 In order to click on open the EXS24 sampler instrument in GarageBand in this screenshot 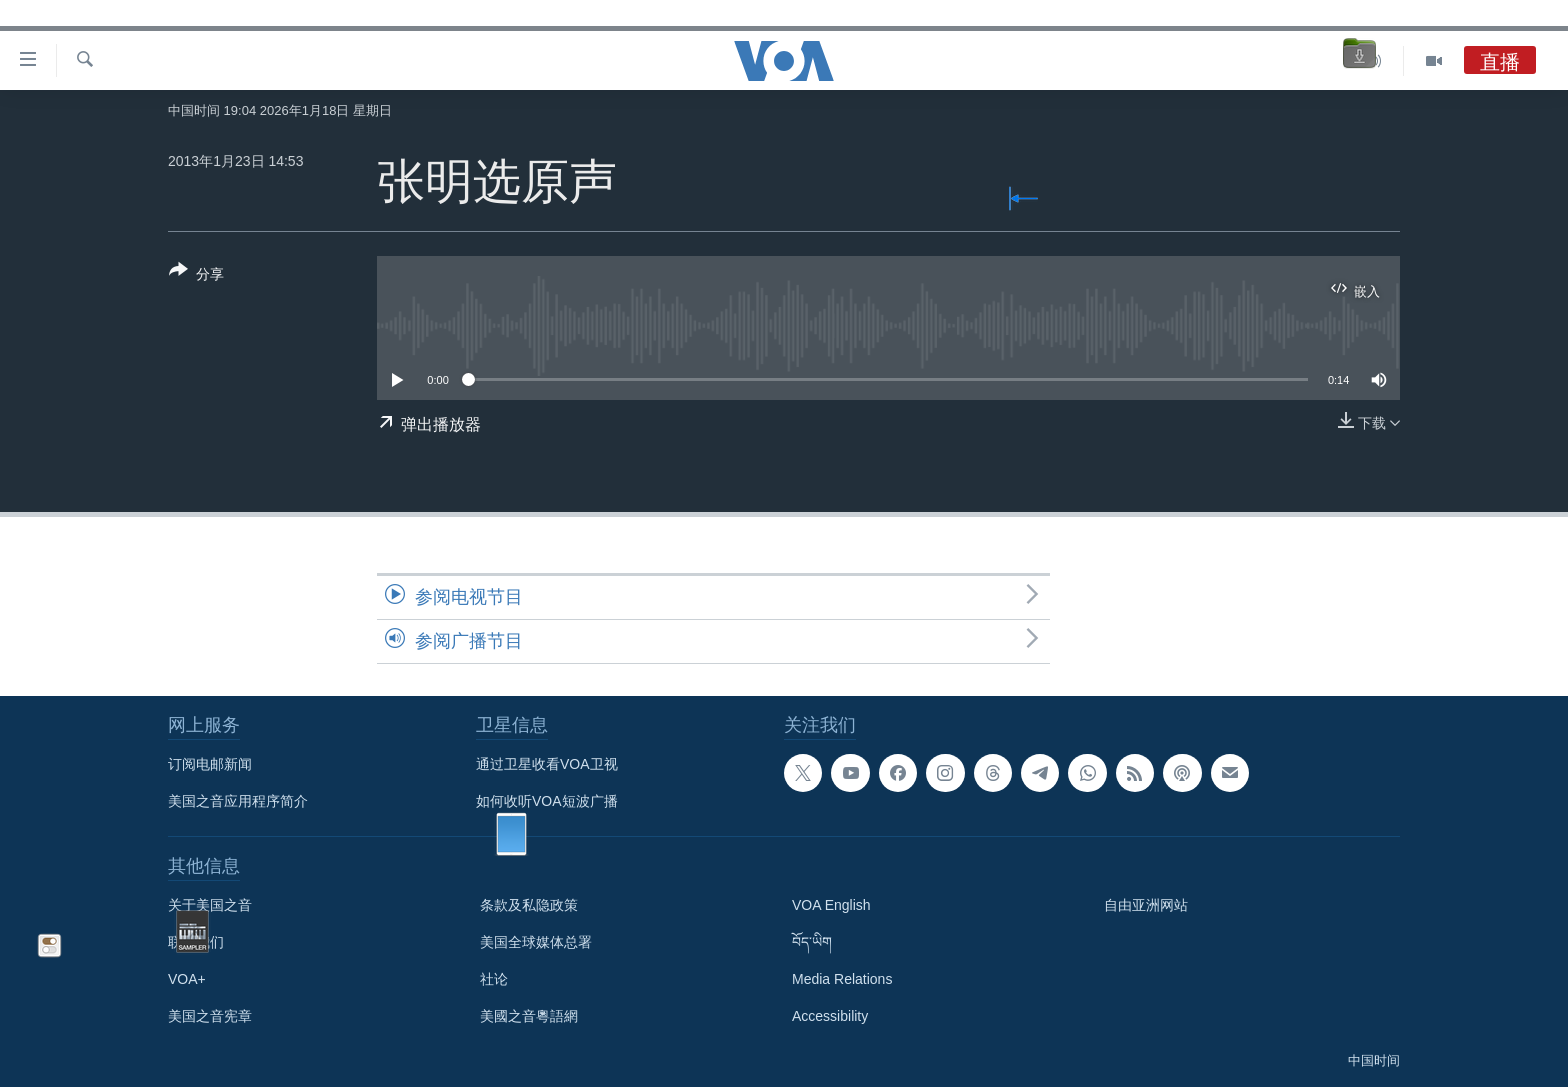, I will do `click(192, 932)`.